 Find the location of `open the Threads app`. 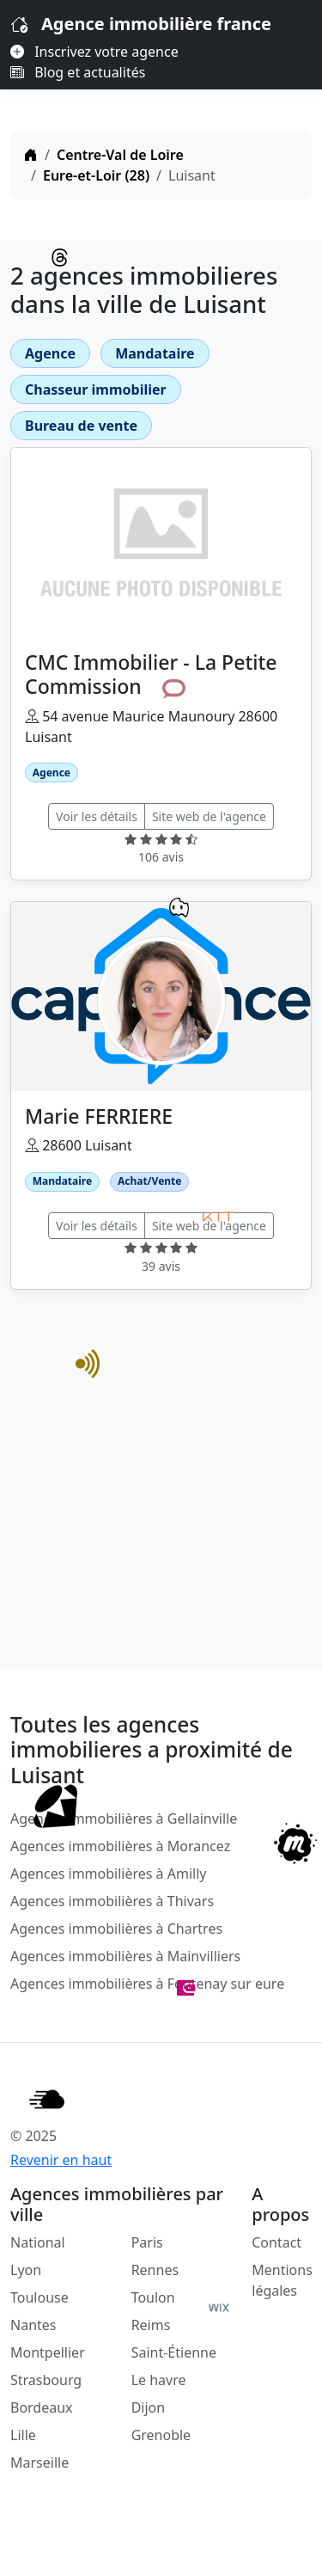

open the Threads app is located at coordinates (59, 257).